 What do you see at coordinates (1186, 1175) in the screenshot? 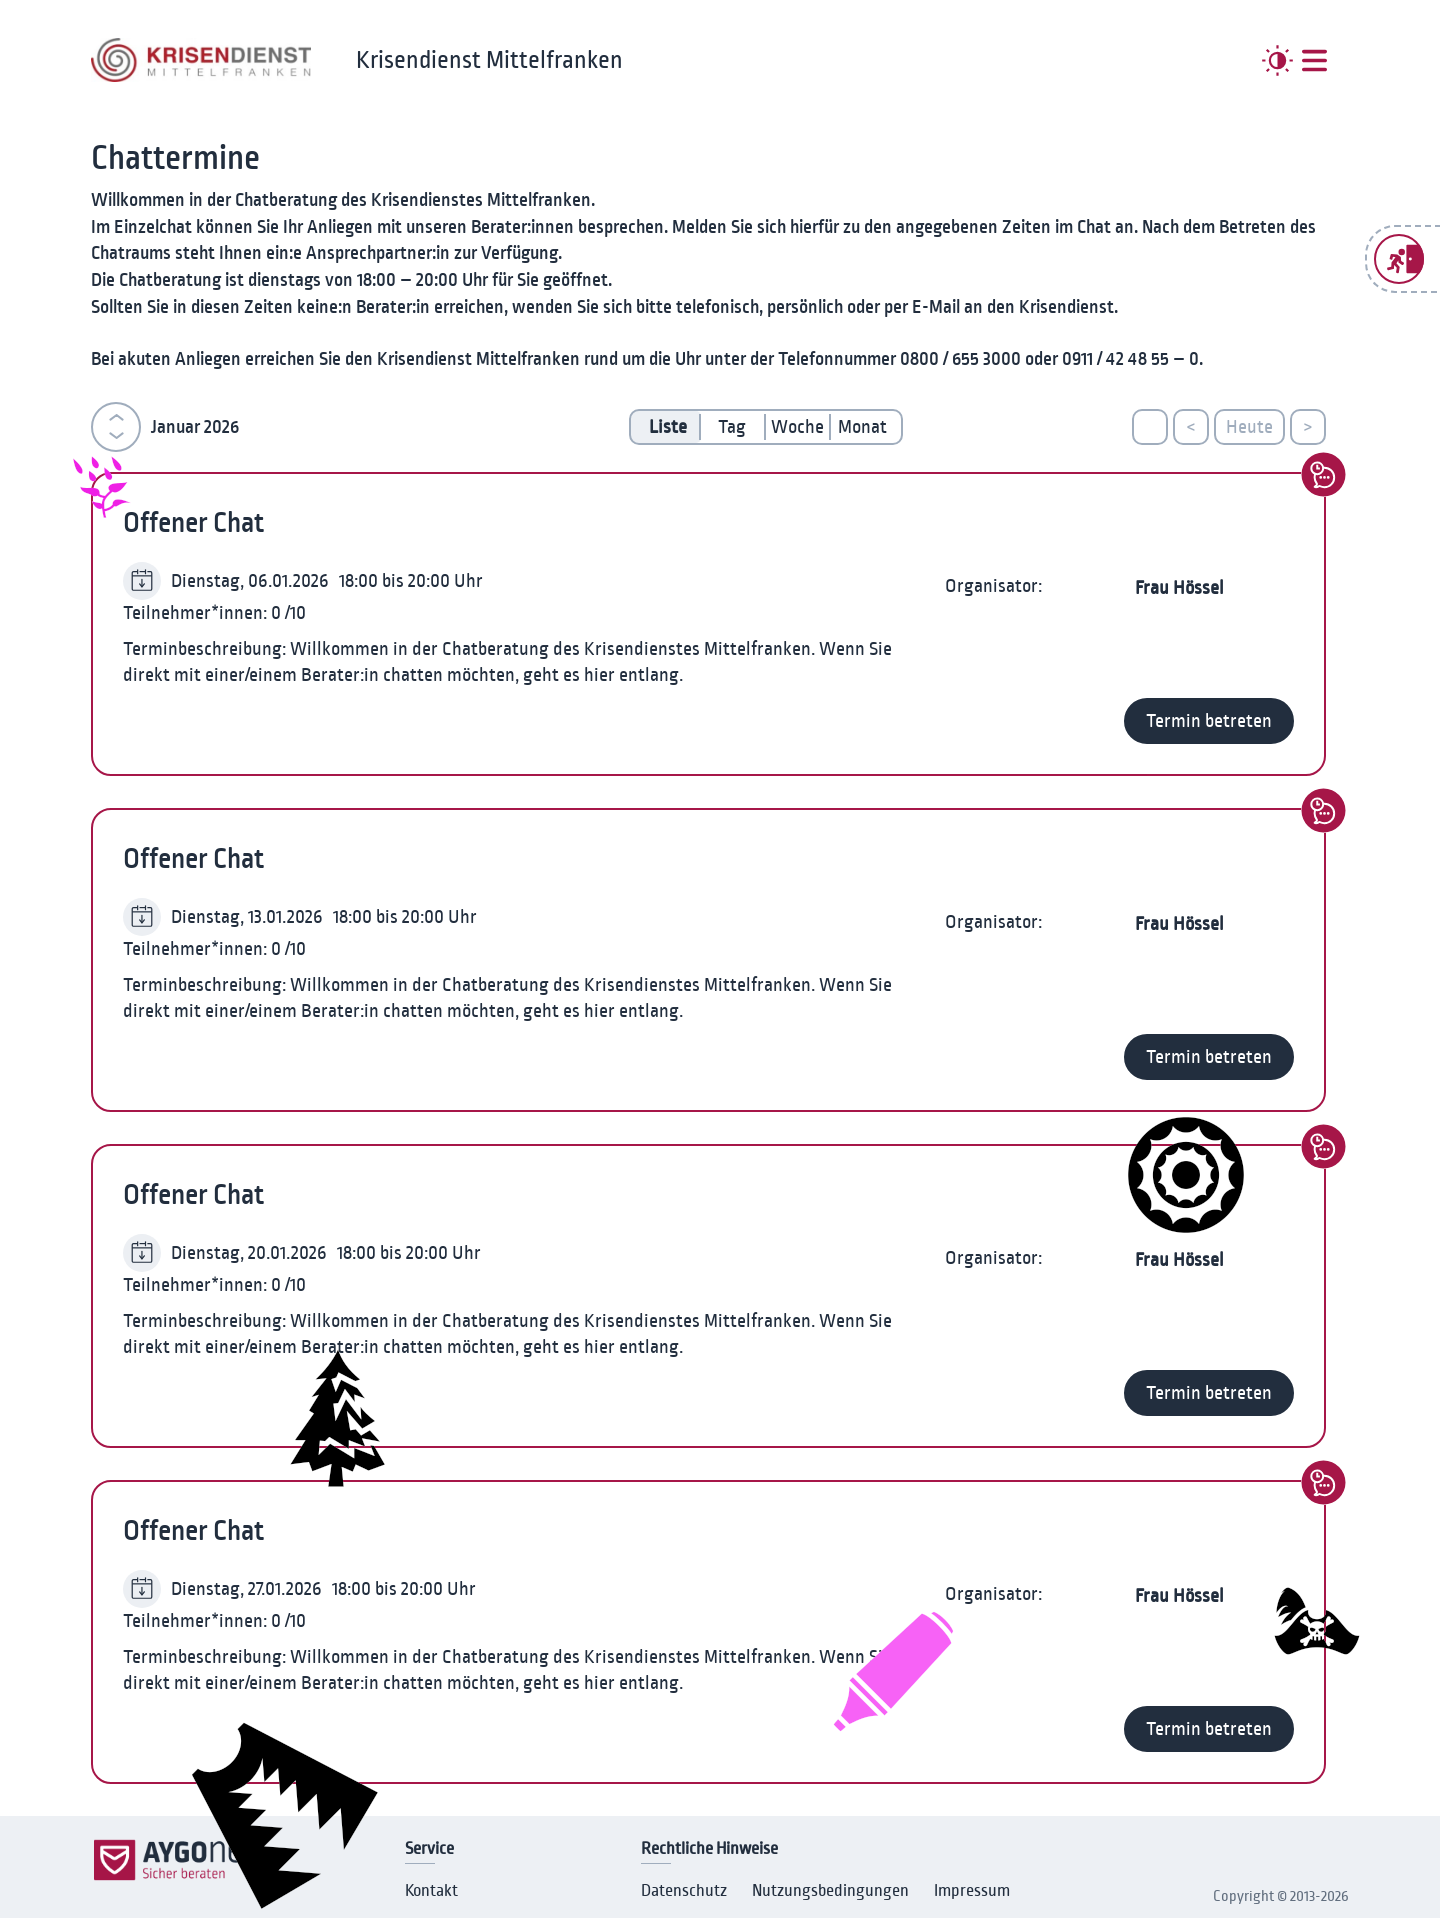
I see `settings or configuration gear icon` at bounding box center [1186, 1175].